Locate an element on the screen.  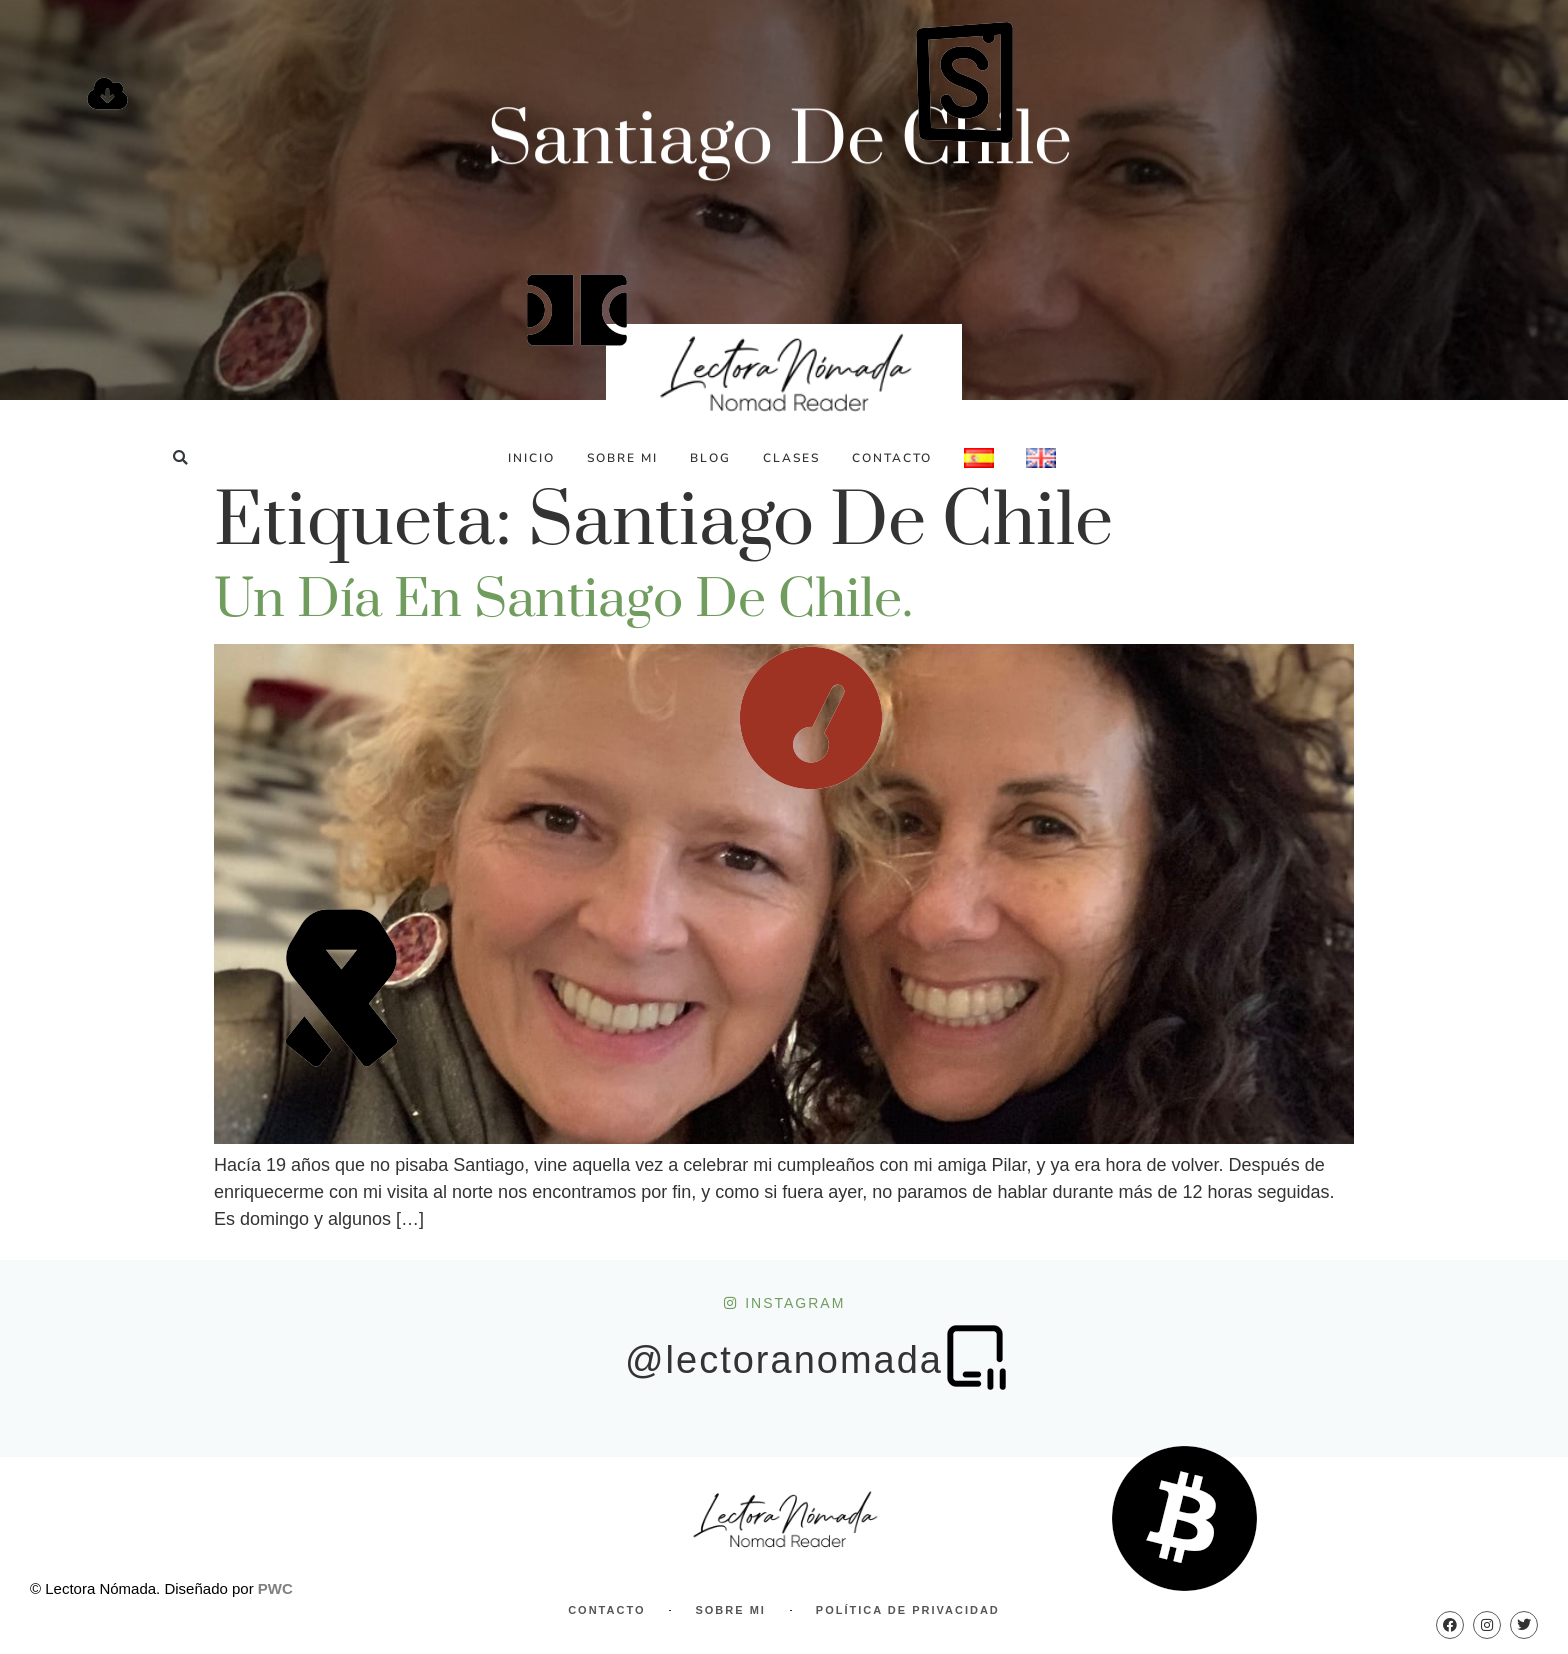
download file from cloud storage is located at coordinates (107, 93).